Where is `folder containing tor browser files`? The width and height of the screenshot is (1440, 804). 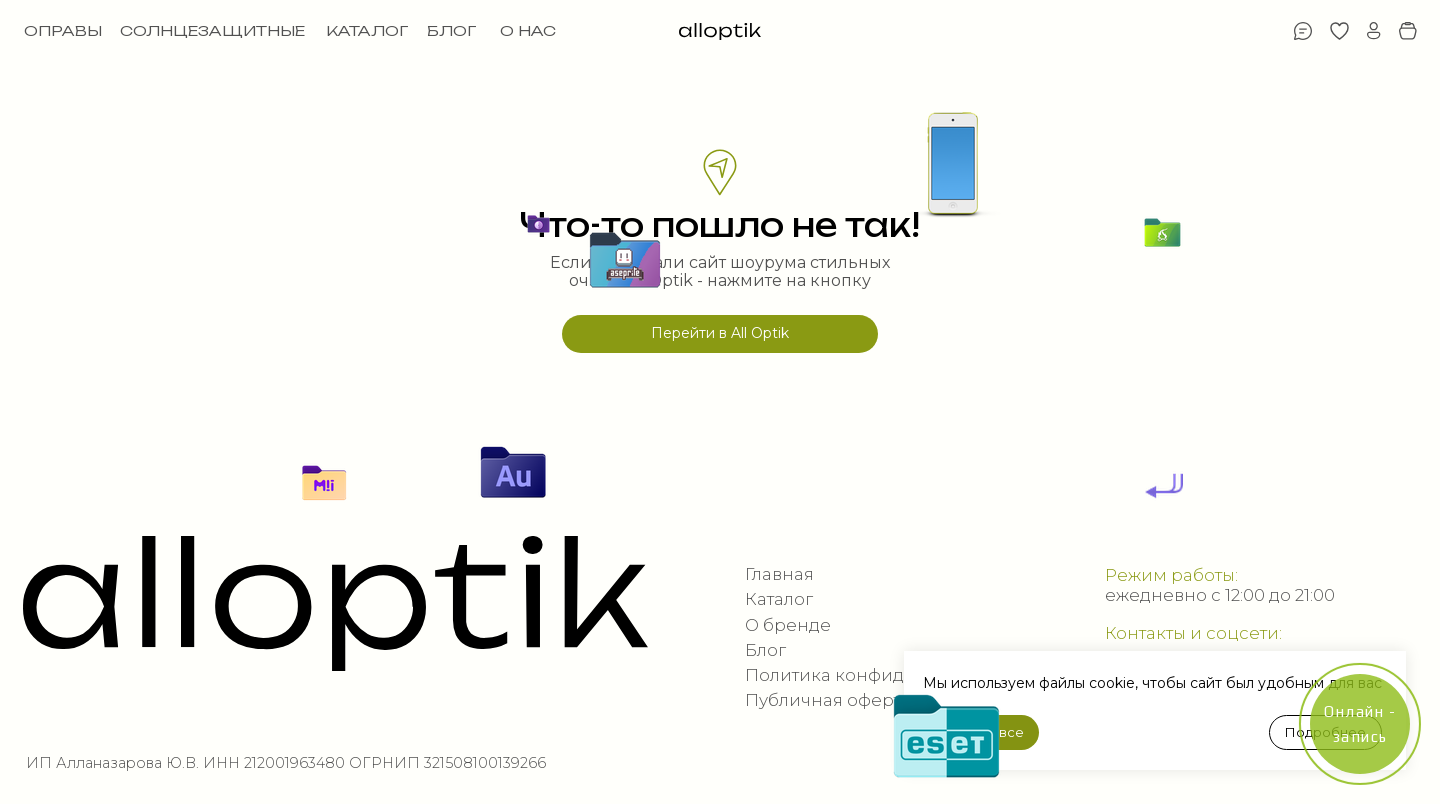 folder containing tor browser files is located at coordinates (538, 224).